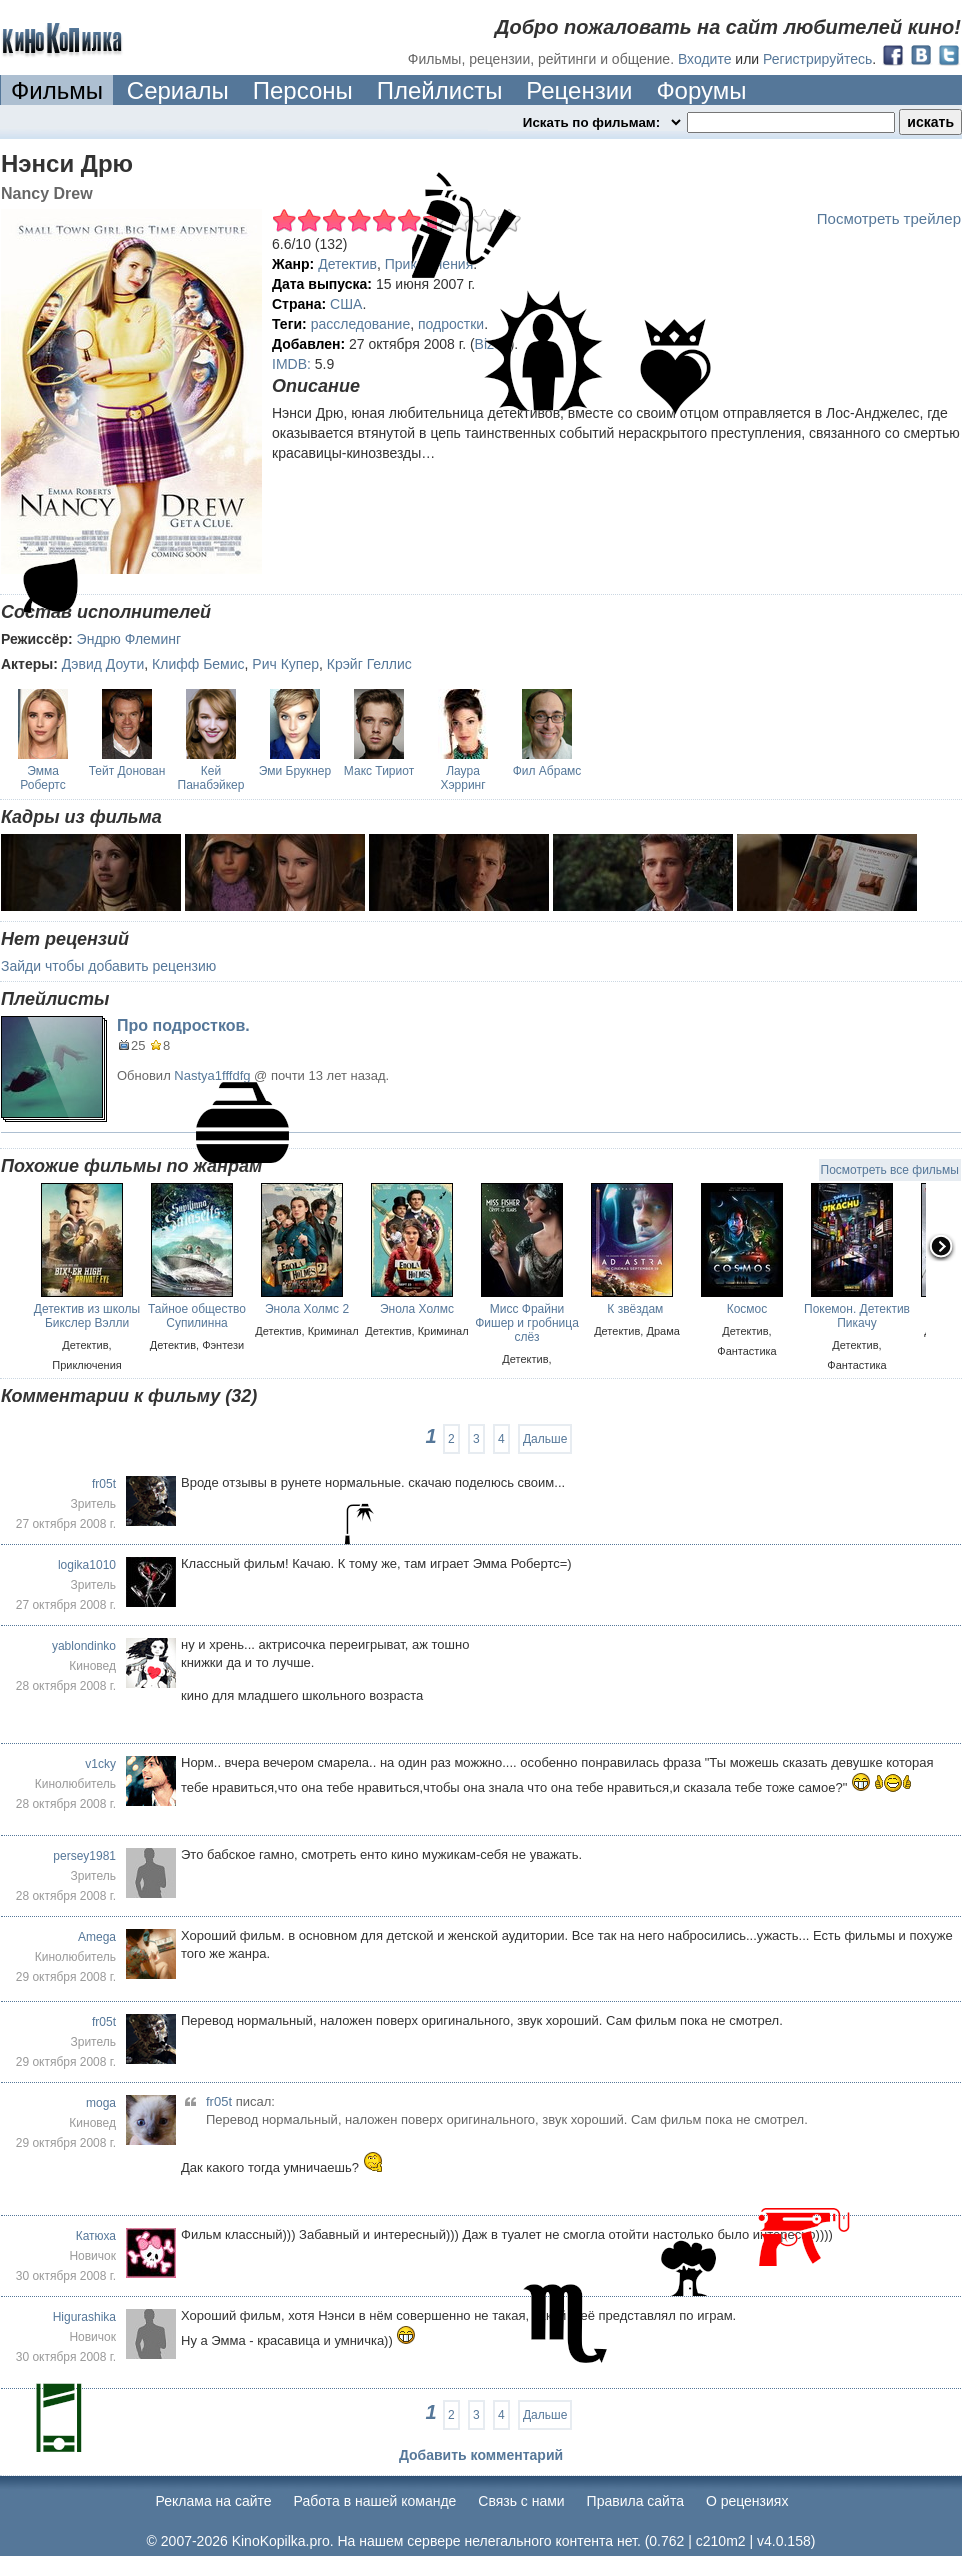 The height and width of the screenshot is (2556, 962). What do you see at coordinates (361, 1523) in the screenshot?
I see `toggle street lighting in a city simulation game` at bounding box center [361, 1523].